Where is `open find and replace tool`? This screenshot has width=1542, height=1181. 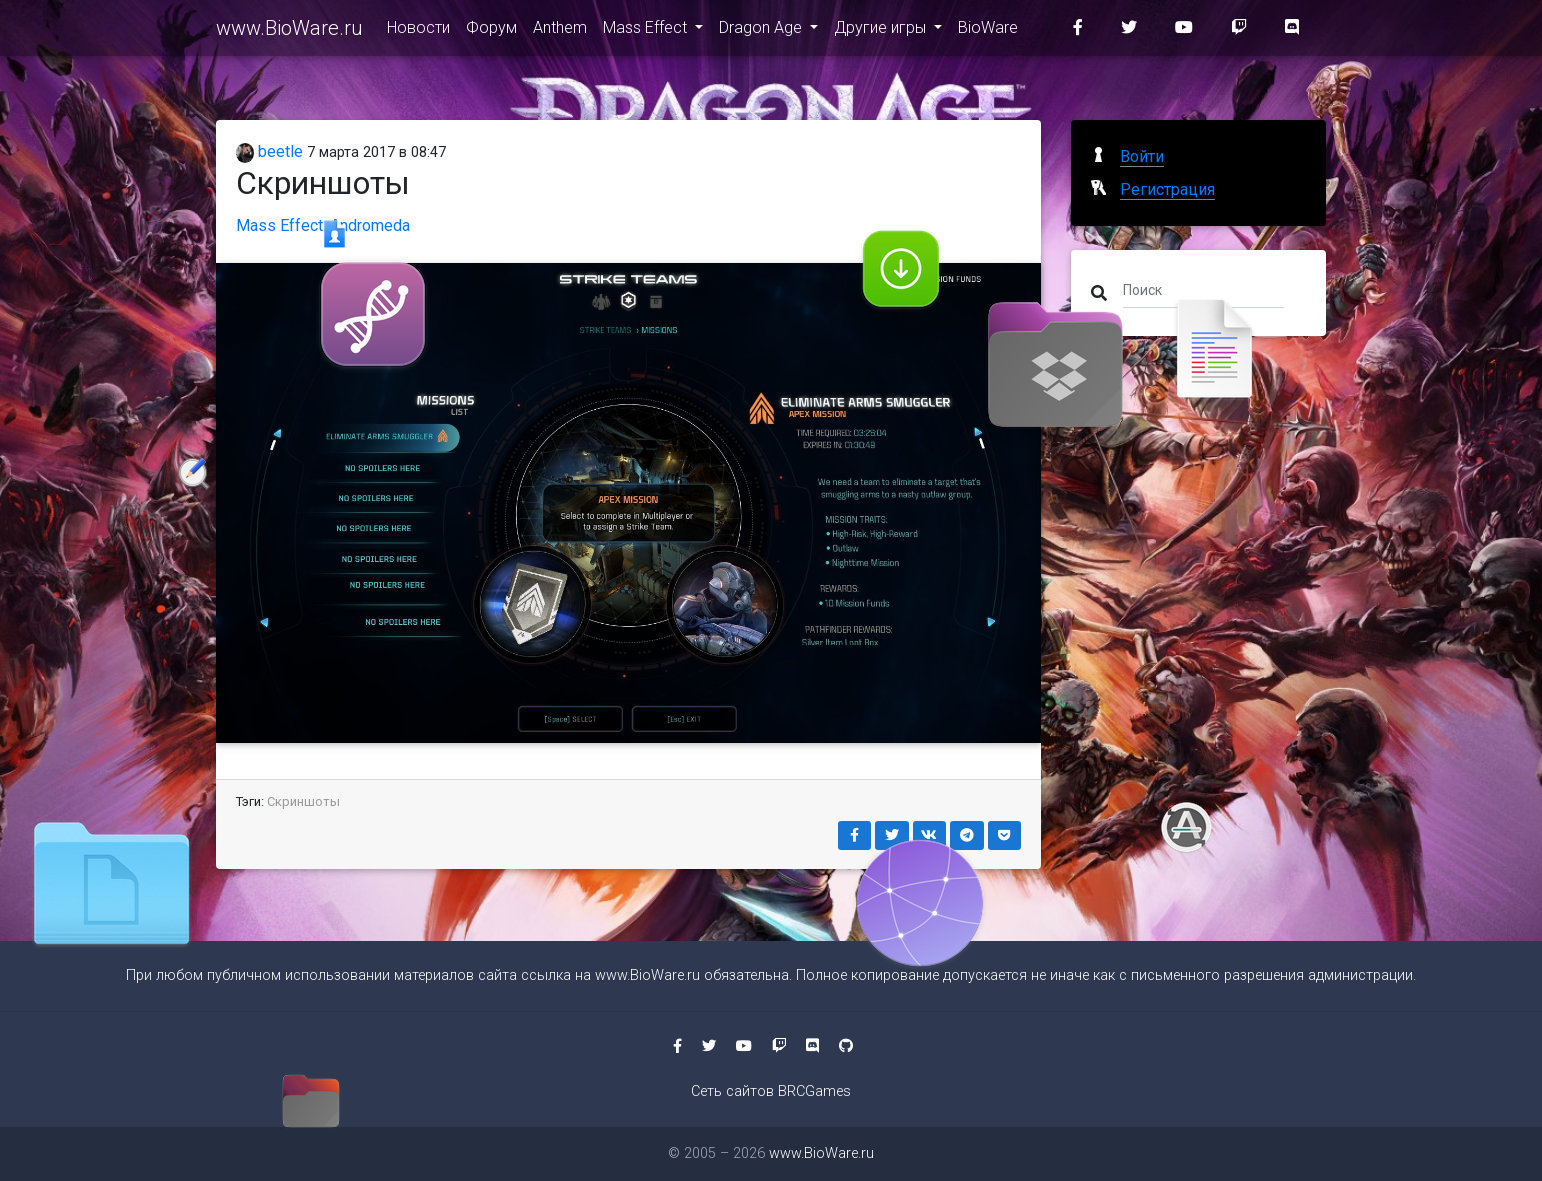 open find and replace tool is located at coordinates (194, 474).